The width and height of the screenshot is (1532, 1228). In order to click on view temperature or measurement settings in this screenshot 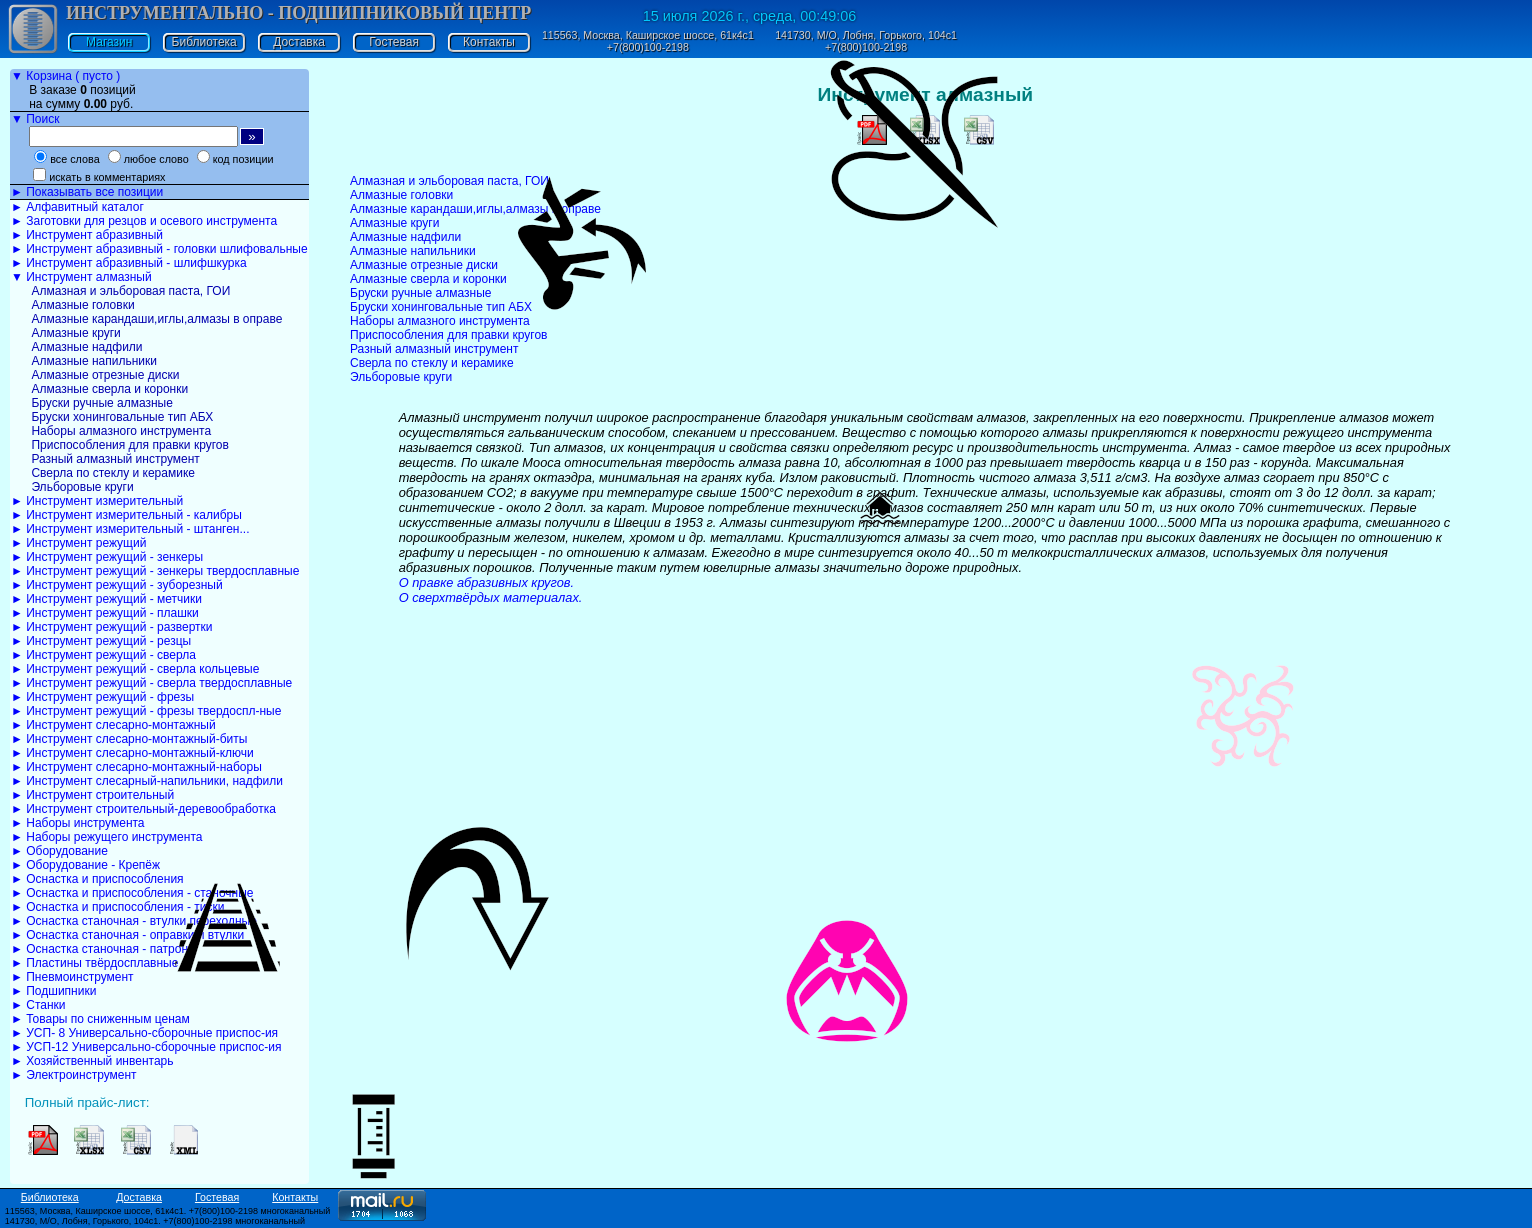, I will do `click(374, 1136)`.